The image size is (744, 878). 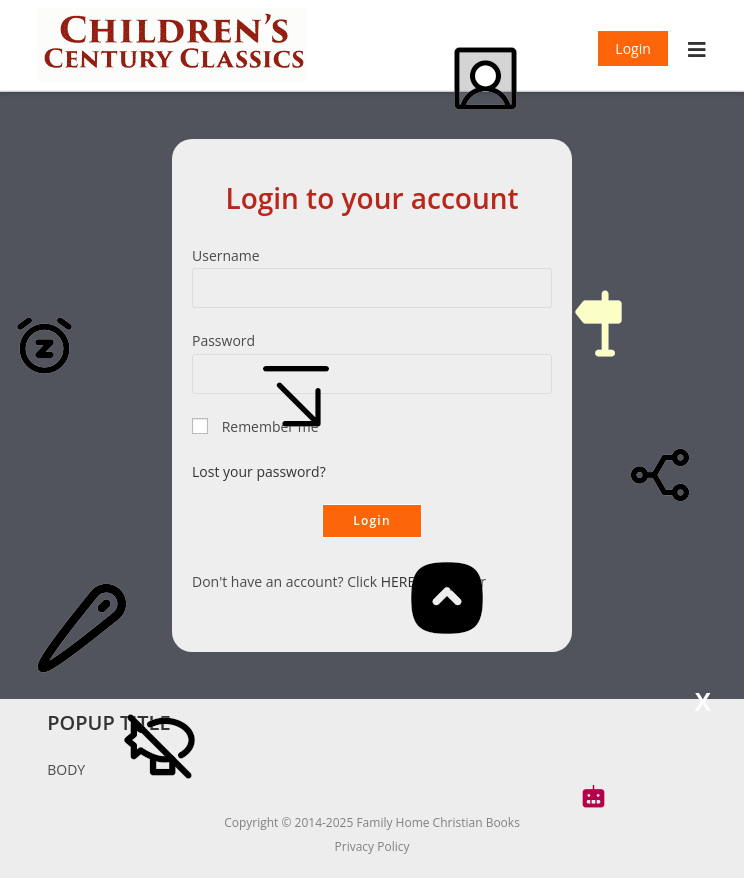 I want to click on navigate to previous step or section, so click(x=598, y=323).